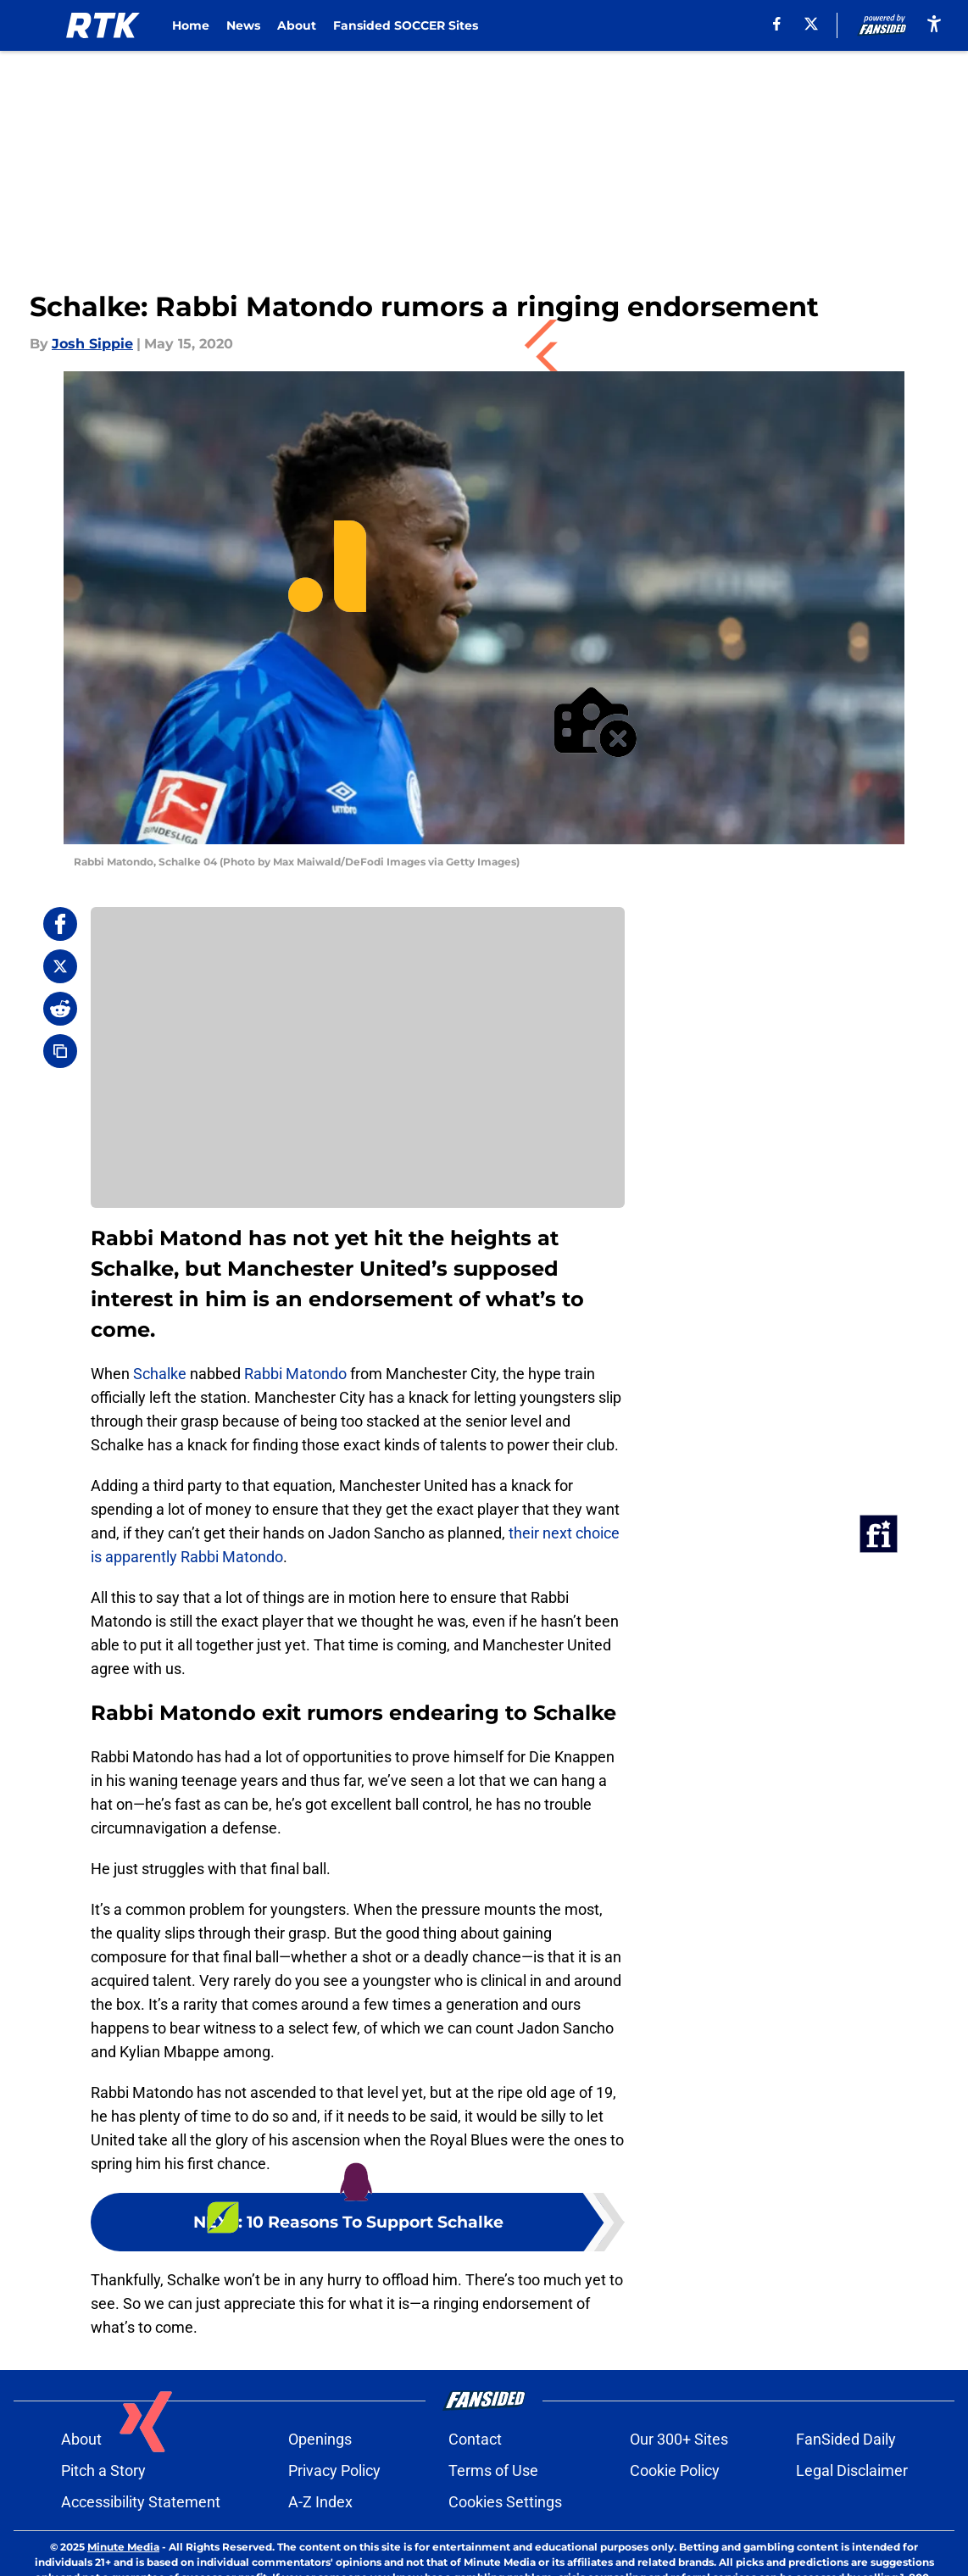  Describe the element at coordinates (543, 345) in the screenshot. I see `flutter framework logo` at that location.